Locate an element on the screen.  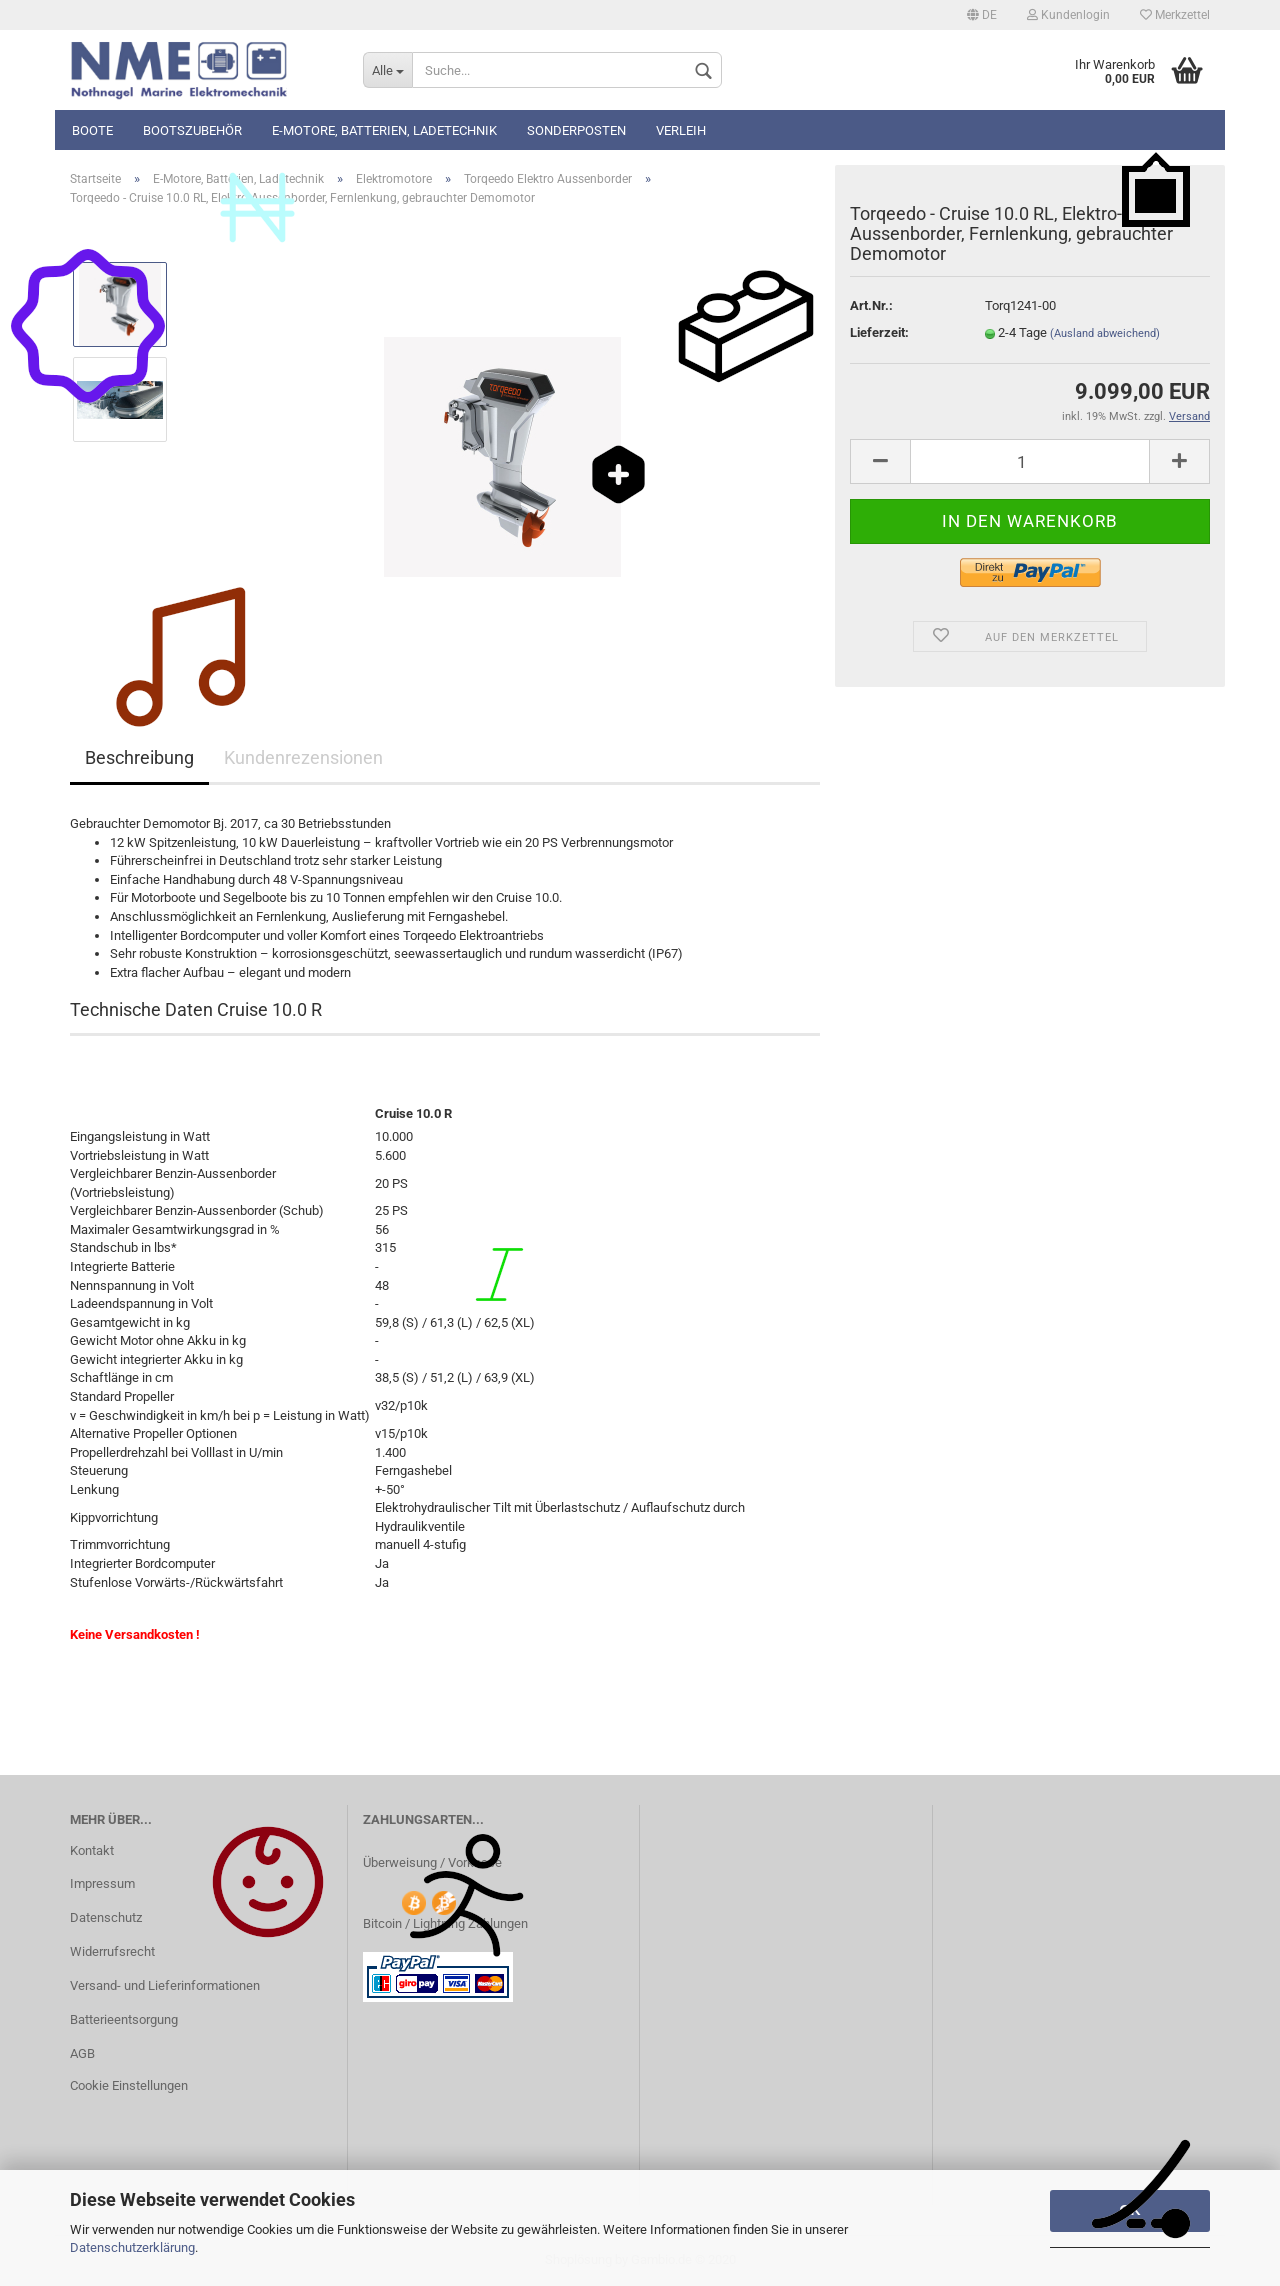
apply italic formatting to selected text is located at coordinates (499, 1274).